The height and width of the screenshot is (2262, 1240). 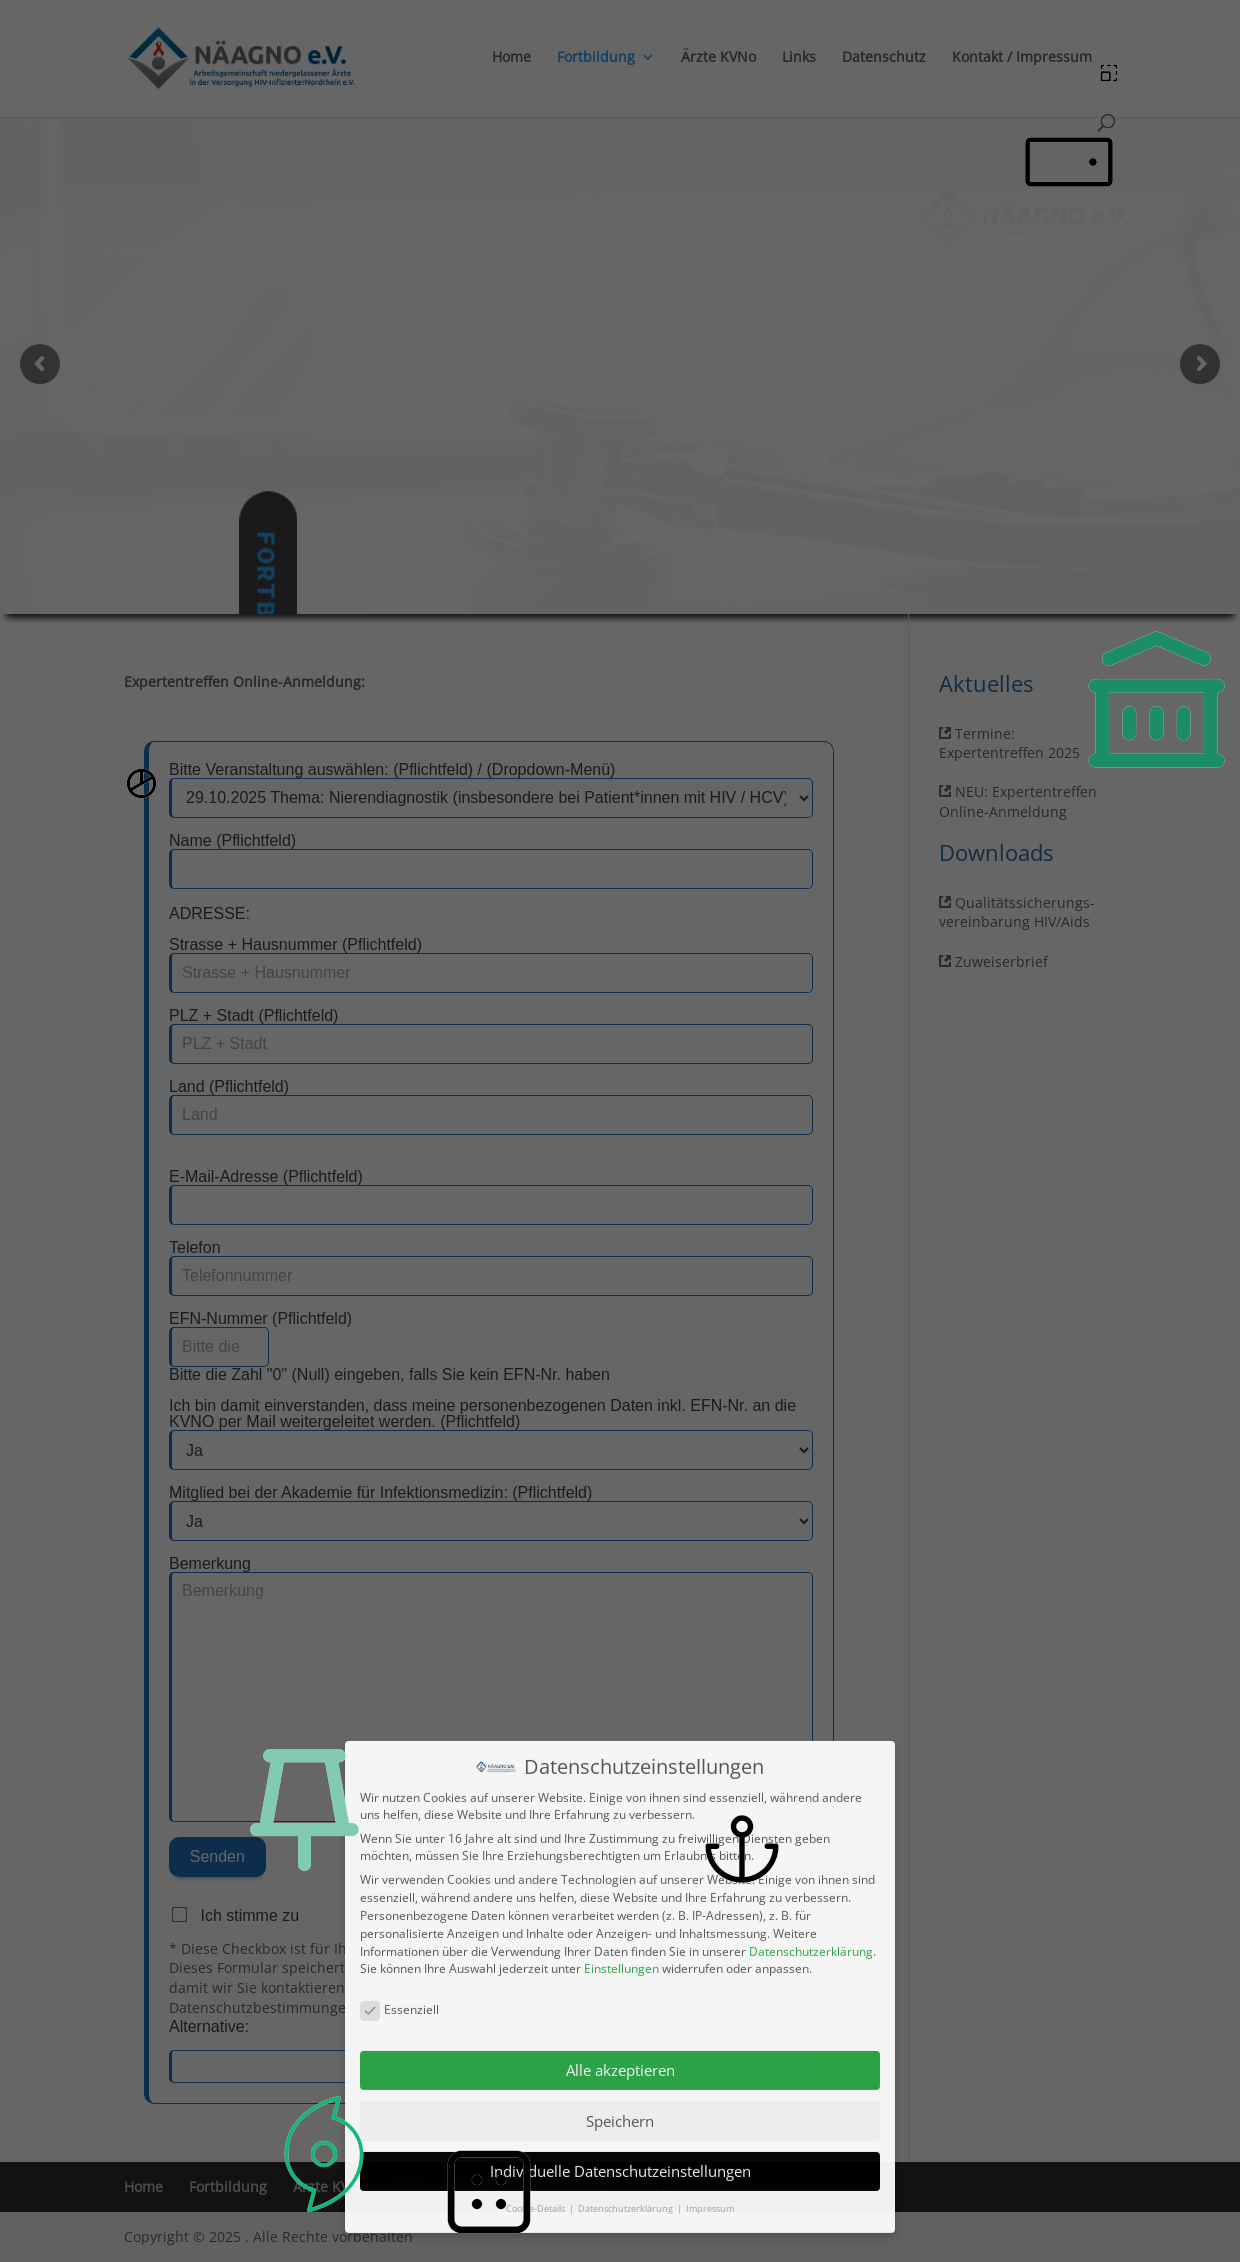 What do you see at coordinates (141, 783) in the screenshot?
I see `view analytics or statistics breakdown` at bounding box center [141, 783].